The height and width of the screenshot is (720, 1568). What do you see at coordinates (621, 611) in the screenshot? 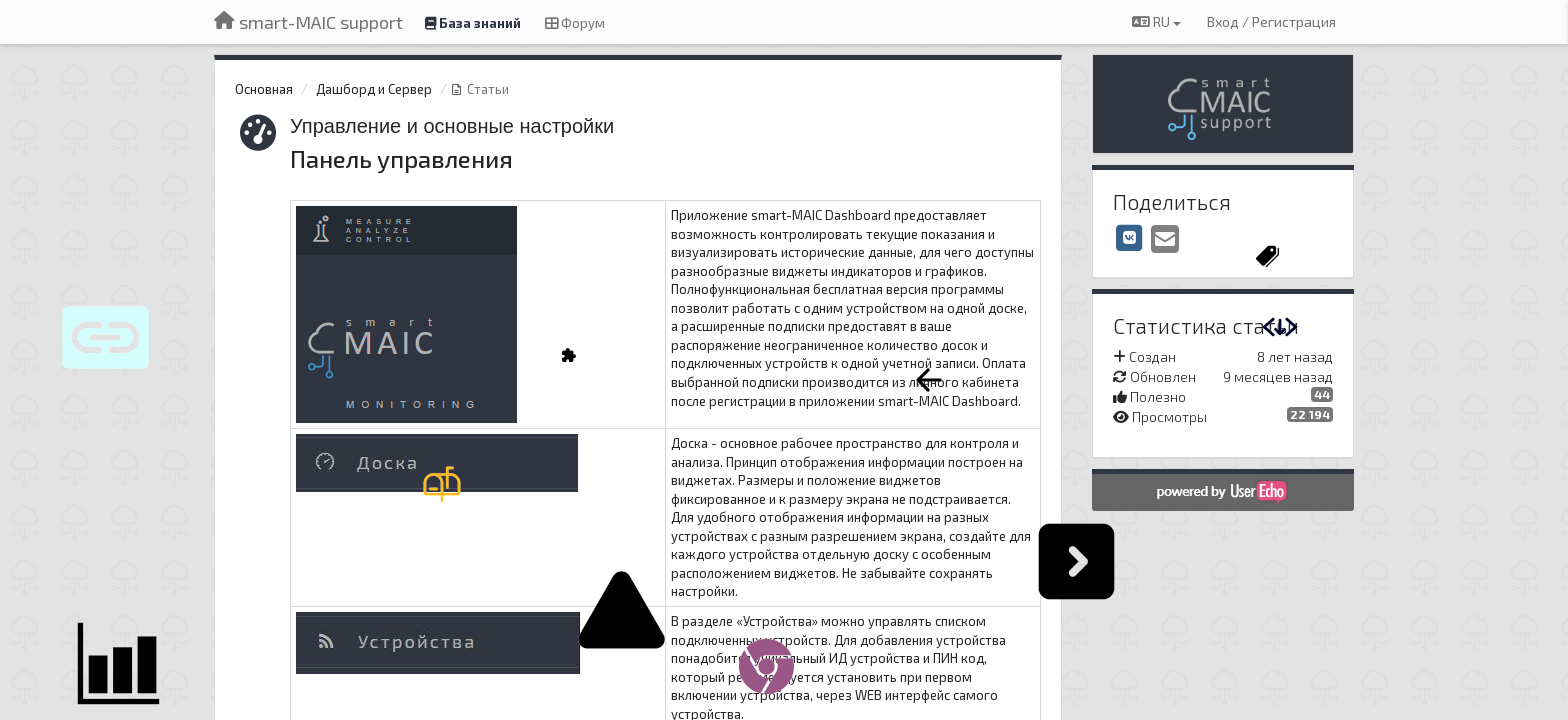
I see `indicates a warning or alert status` at bounding box center [621, 611].